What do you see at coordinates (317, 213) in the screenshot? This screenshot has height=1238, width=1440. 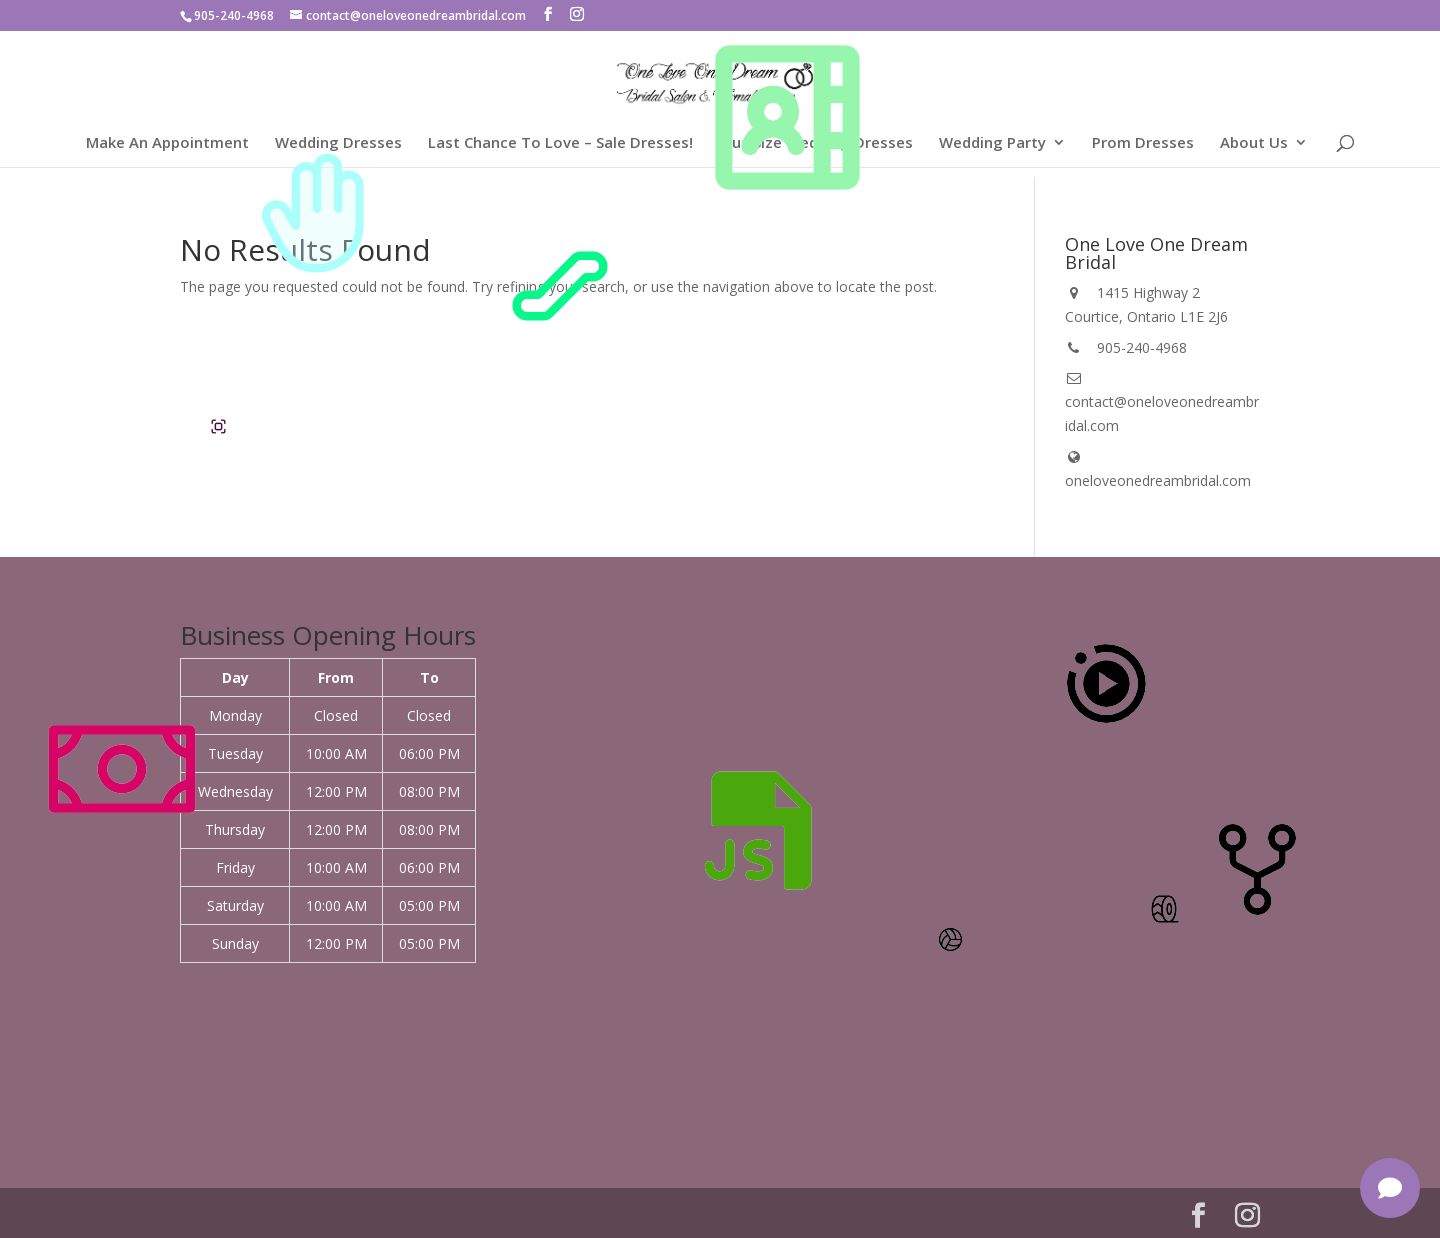 I see `stop or pause an action` at bounding box center [317, 213].